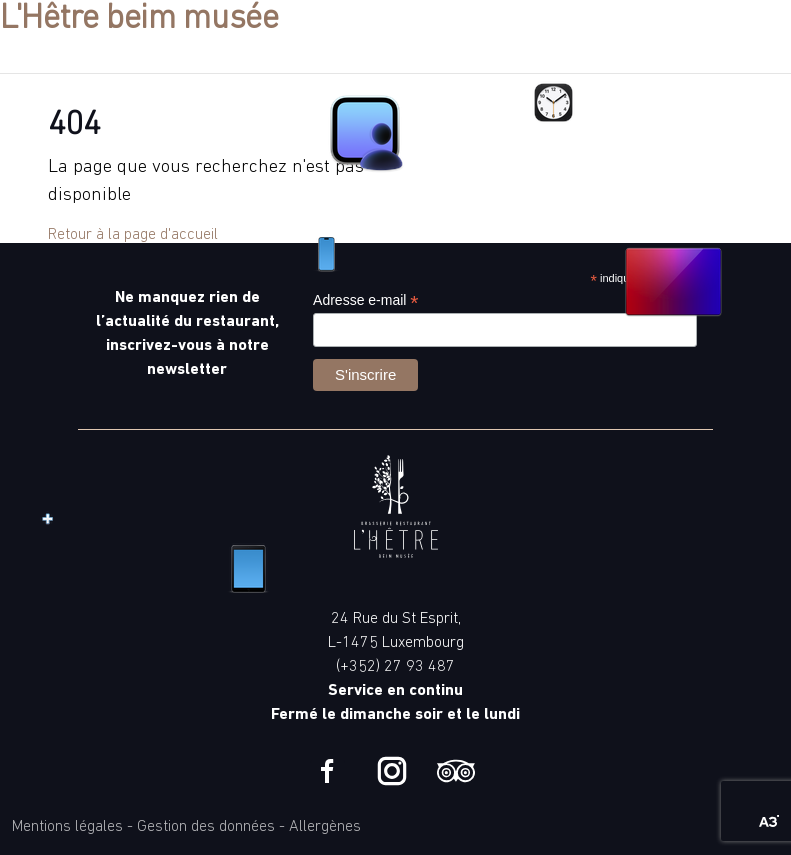  What do you see at coordinates (248, 568) in the screenshot?
I see `iPad Air 2 device icon` at bounding box center [248, 568].